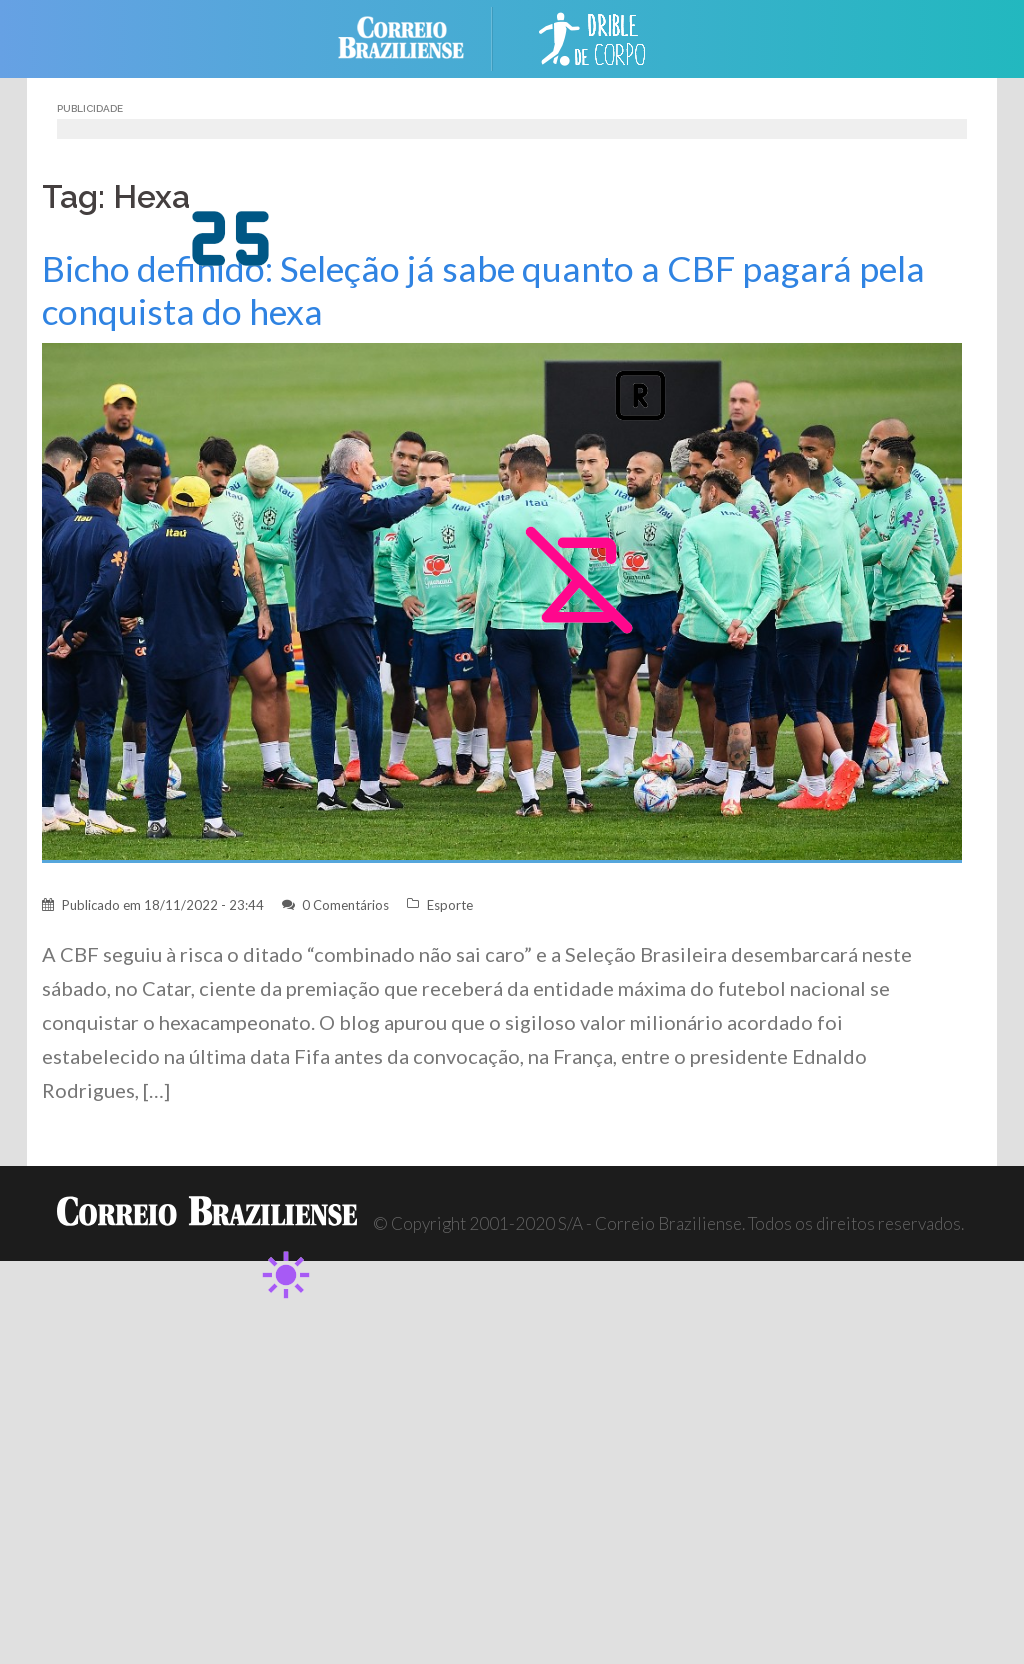 The width and height of the screenshot is (1024, 1664). I want to click on toggle light mode or bright display, so click(286, 1275).